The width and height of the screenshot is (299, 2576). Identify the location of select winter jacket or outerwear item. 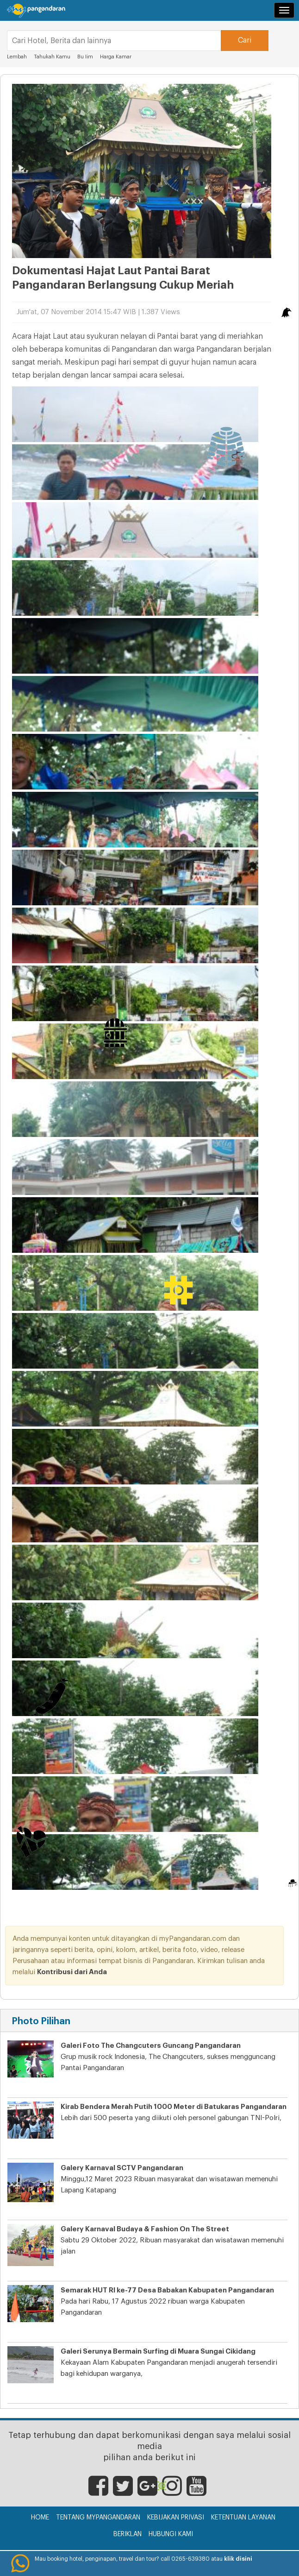
(226, 446).